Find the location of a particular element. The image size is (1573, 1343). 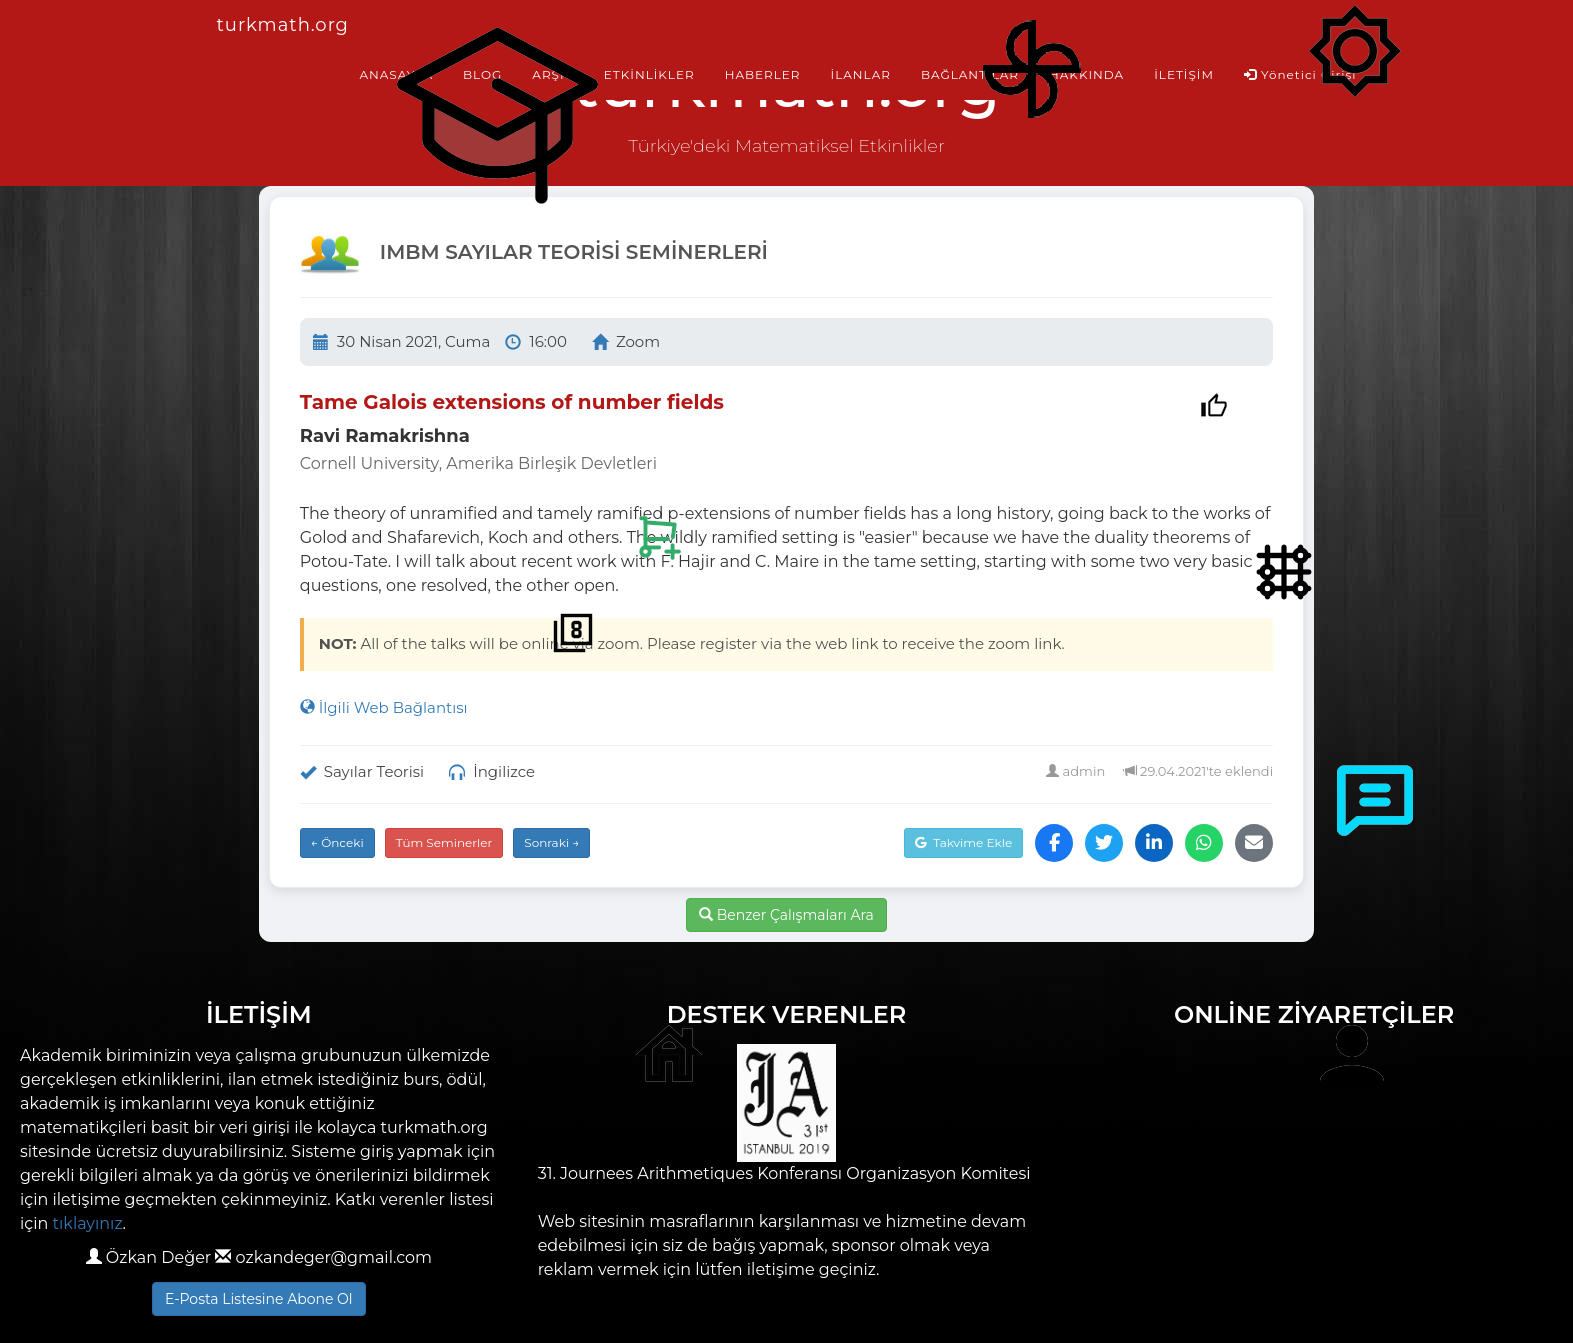

filter or view 8 items is located at coordinates (573, 633).